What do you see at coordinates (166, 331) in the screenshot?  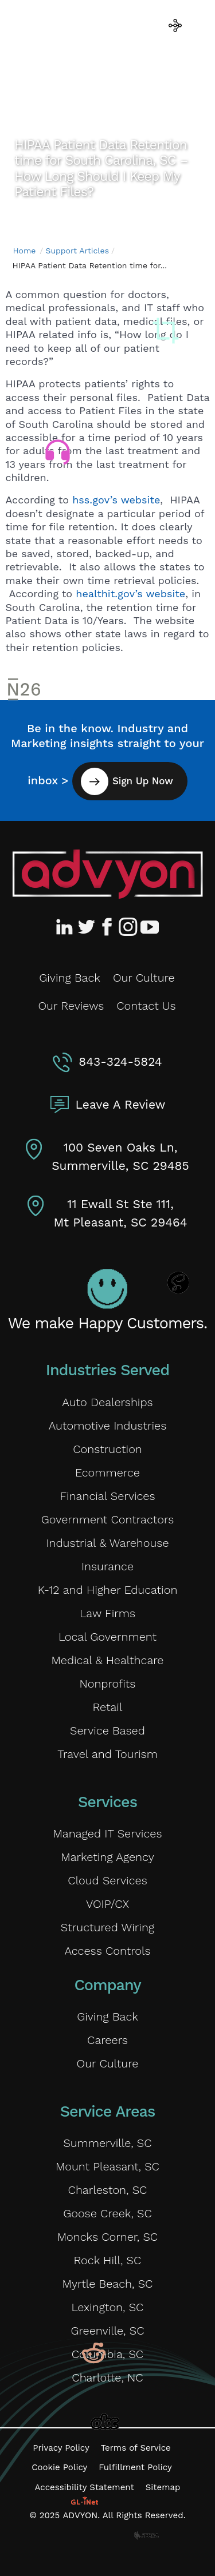 I see `crop an image or photo` at bounding box center [166, 331].